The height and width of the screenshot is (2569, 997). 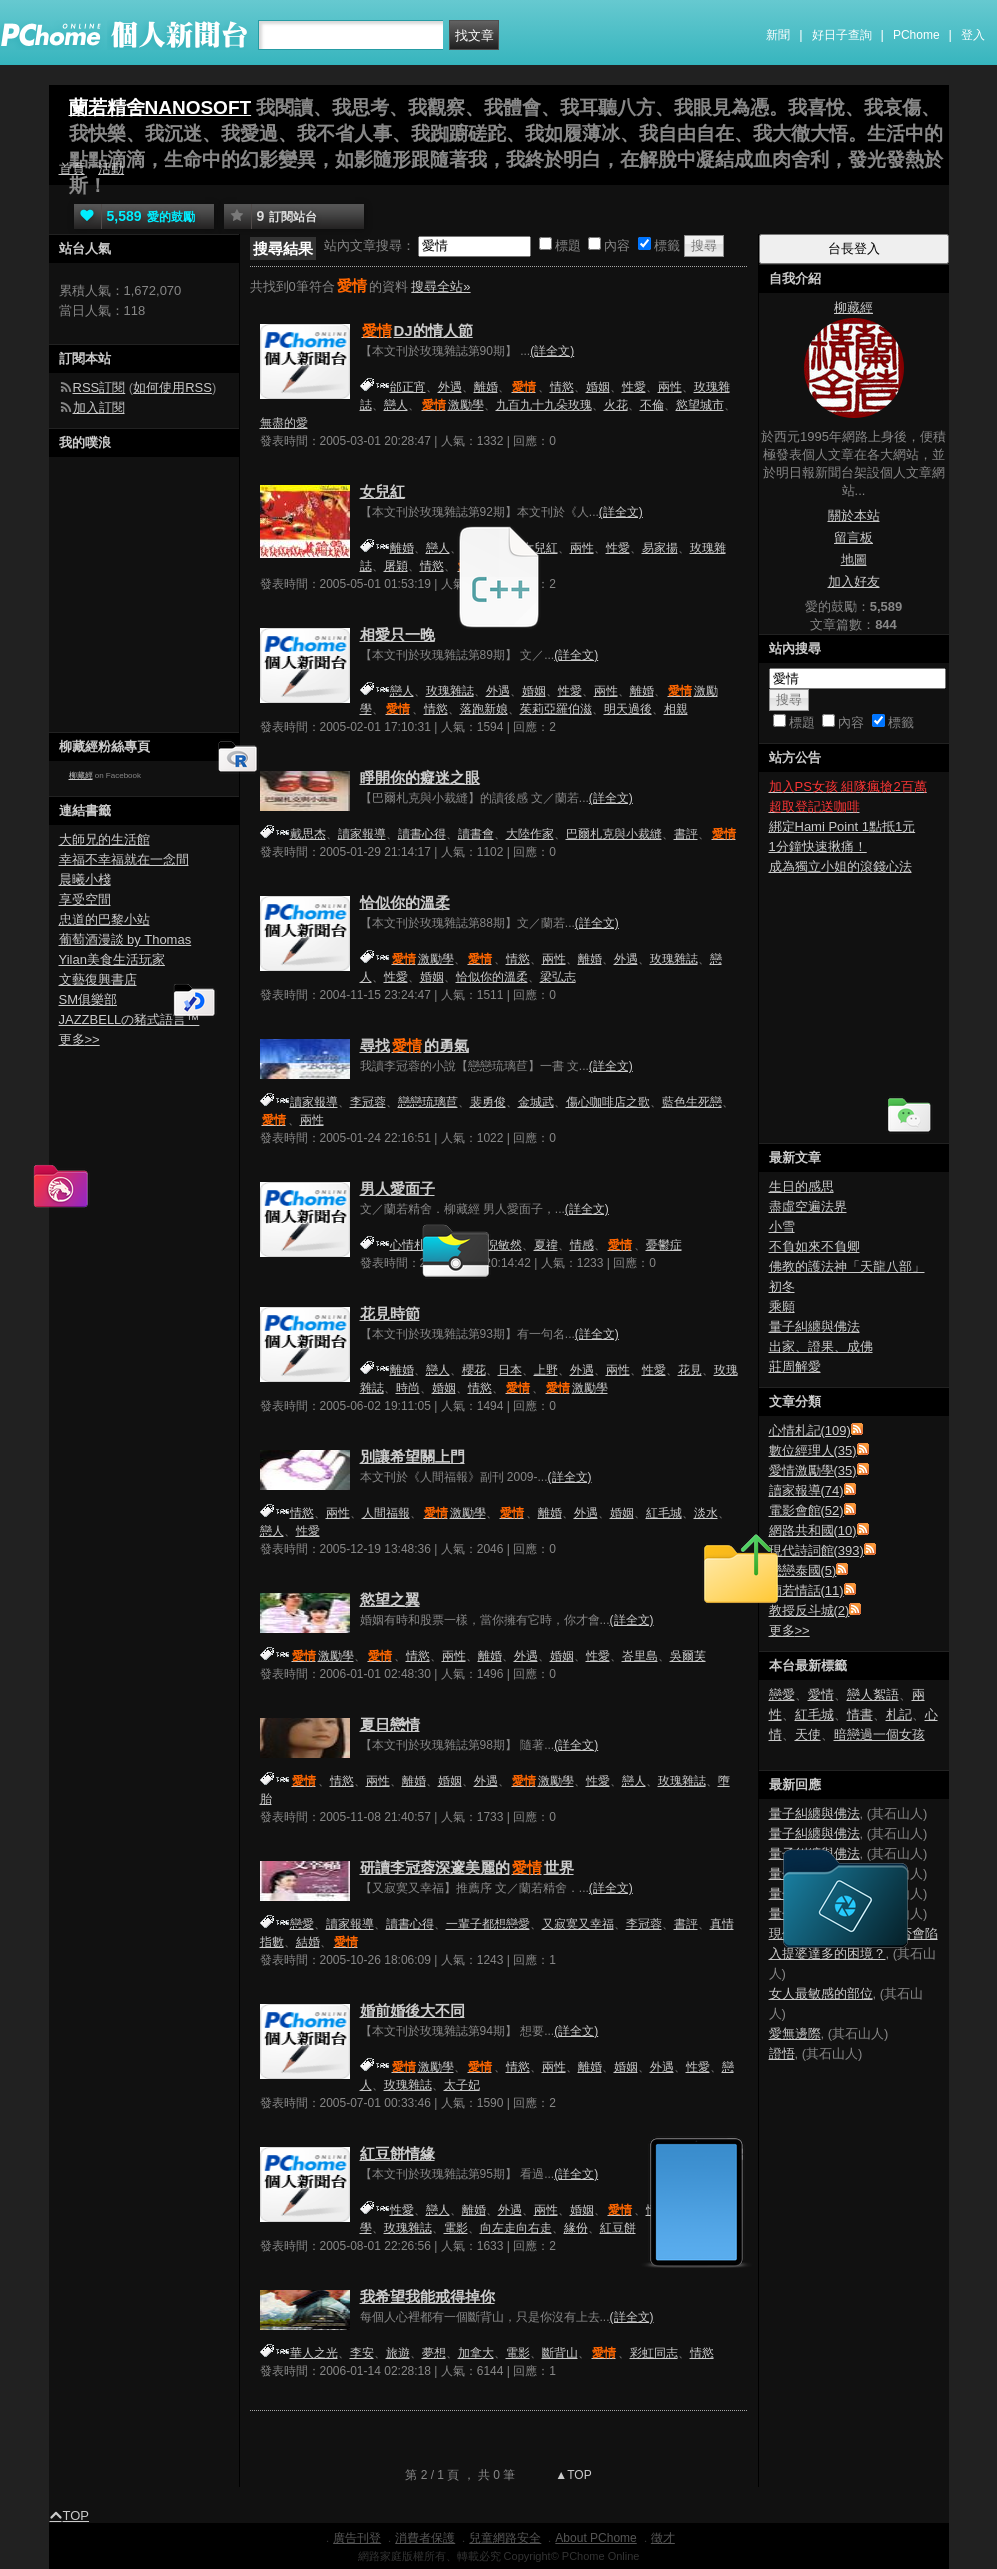 I want to click on a C++ source code file, so click(x=499, y=577).